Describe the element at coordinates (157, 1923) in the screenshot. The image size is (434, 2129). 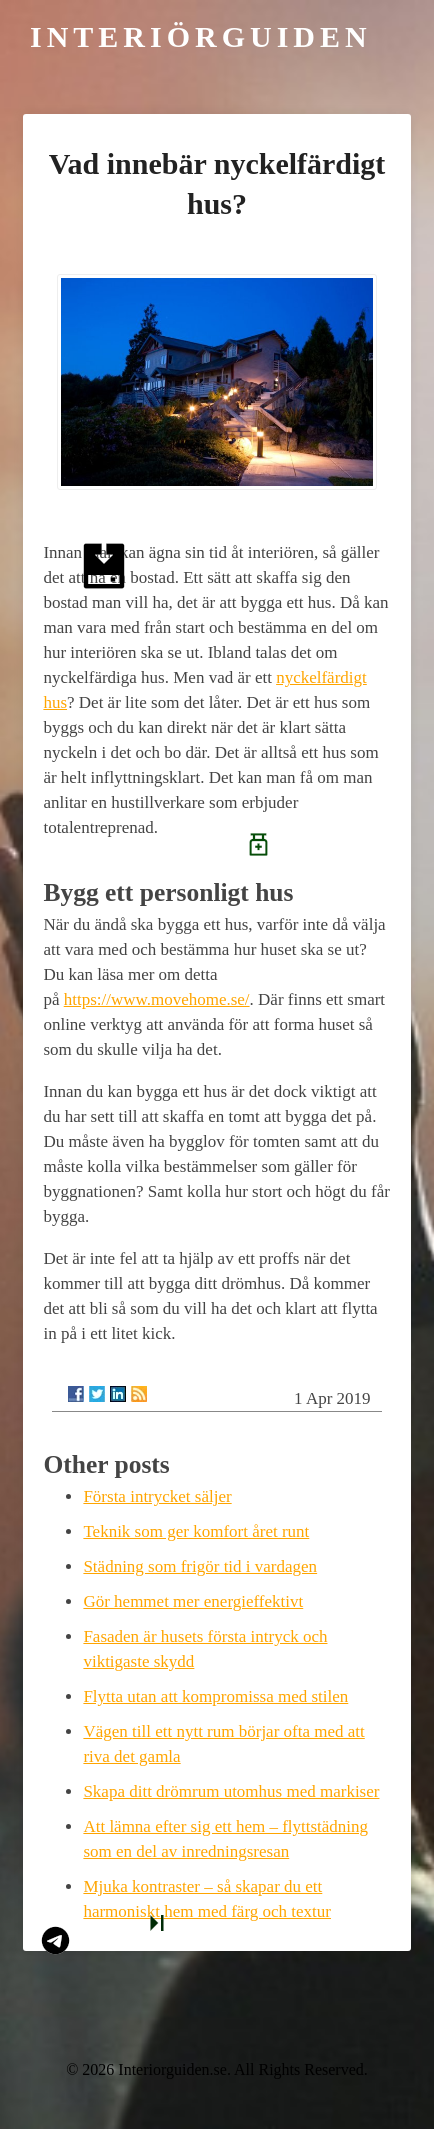
I see `skip to the next track or item` at that location.